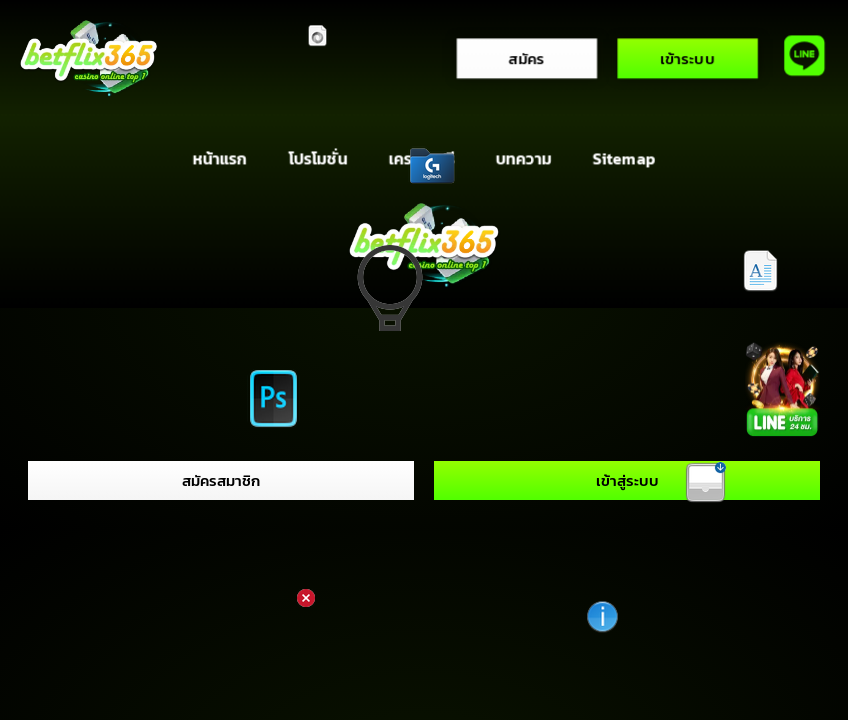 This screenshot has height=720, width=848. Describe the element at coordinates (705, 482) in the screenshot. I see `open your email inbox` at that location.